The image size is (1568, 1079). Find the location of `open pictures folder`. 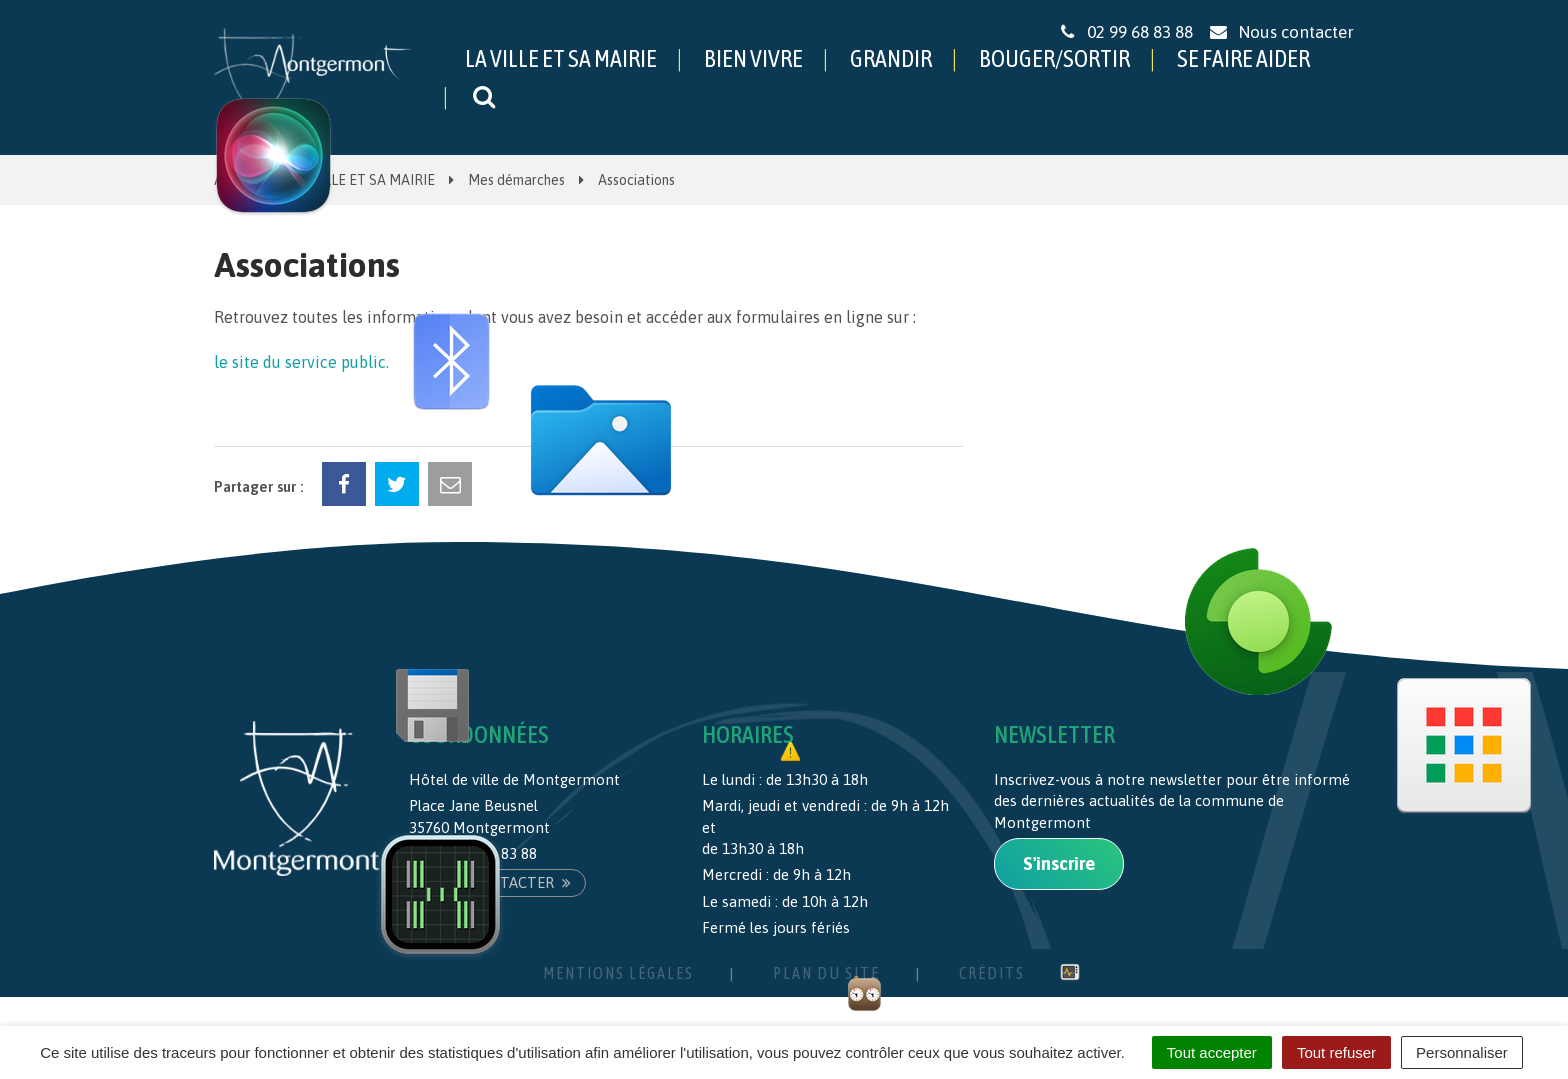

open pictures folder is located at coordinates (601, 444).